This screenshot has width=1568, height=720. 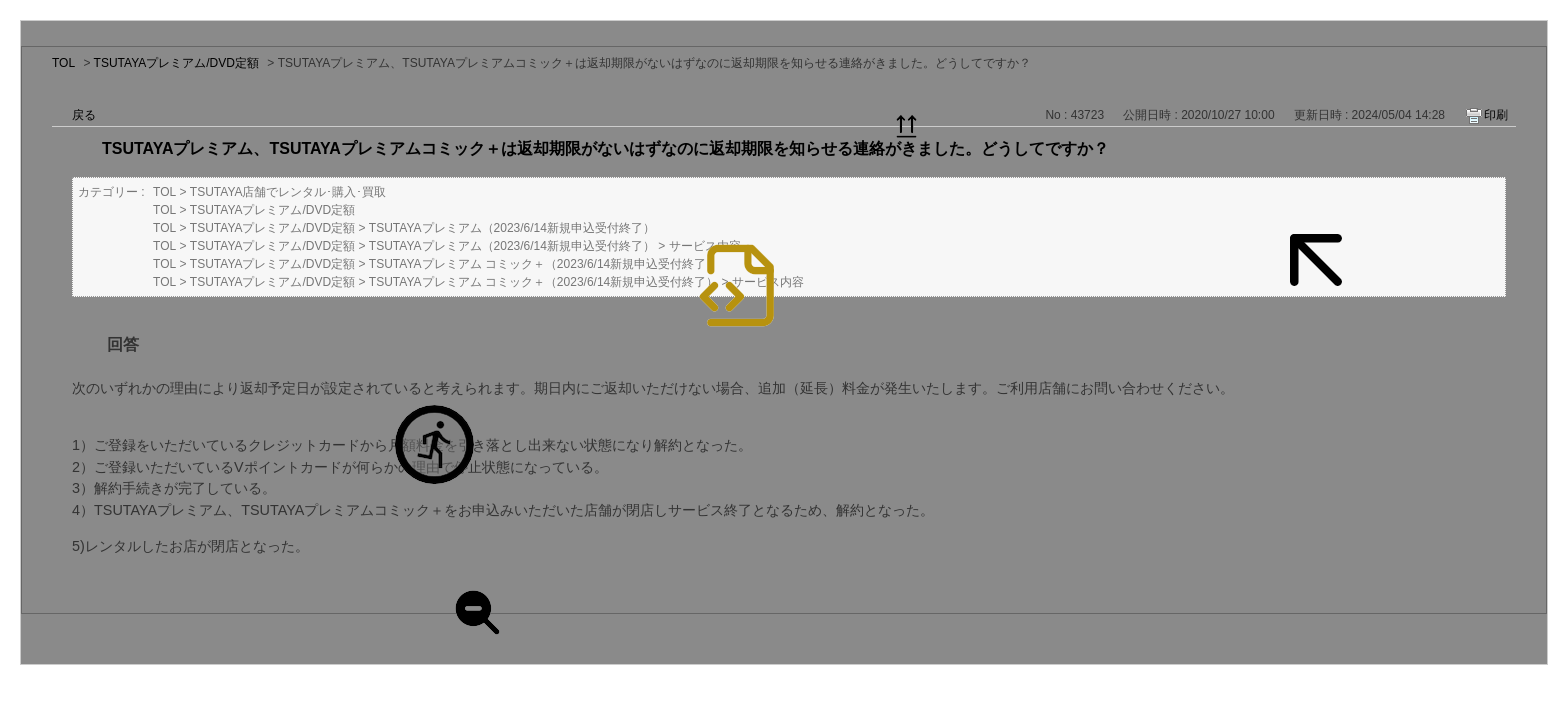 I want to click on upload multiple files, so click(x=906, y=126).